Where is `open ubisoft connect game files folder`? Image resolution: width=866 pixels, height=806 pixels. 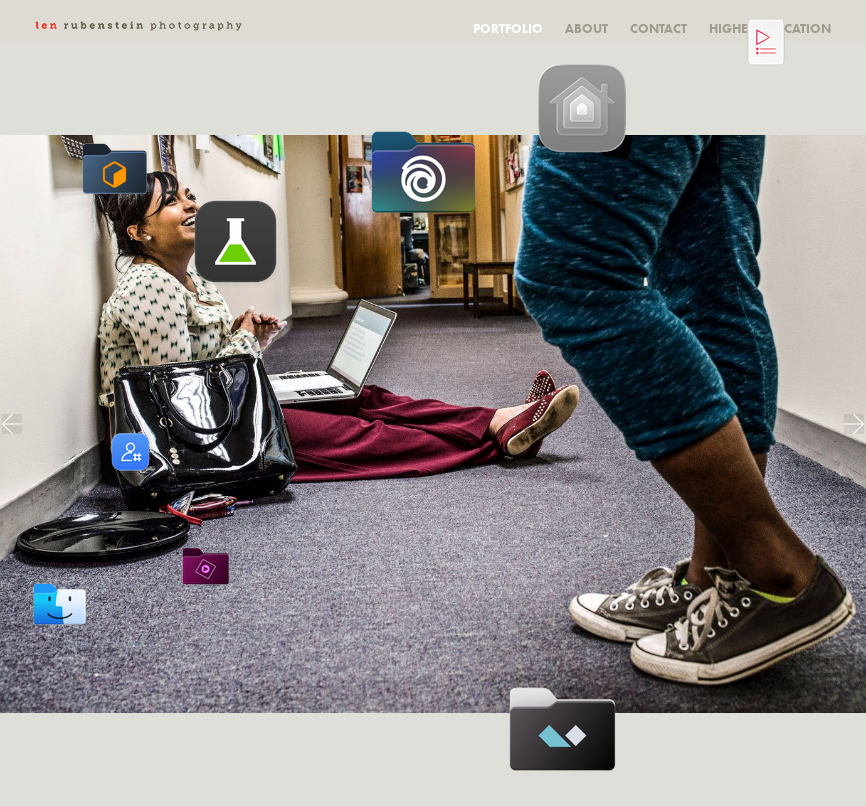 open ubisoft connect game files folder is located at coordinates (423, 175).